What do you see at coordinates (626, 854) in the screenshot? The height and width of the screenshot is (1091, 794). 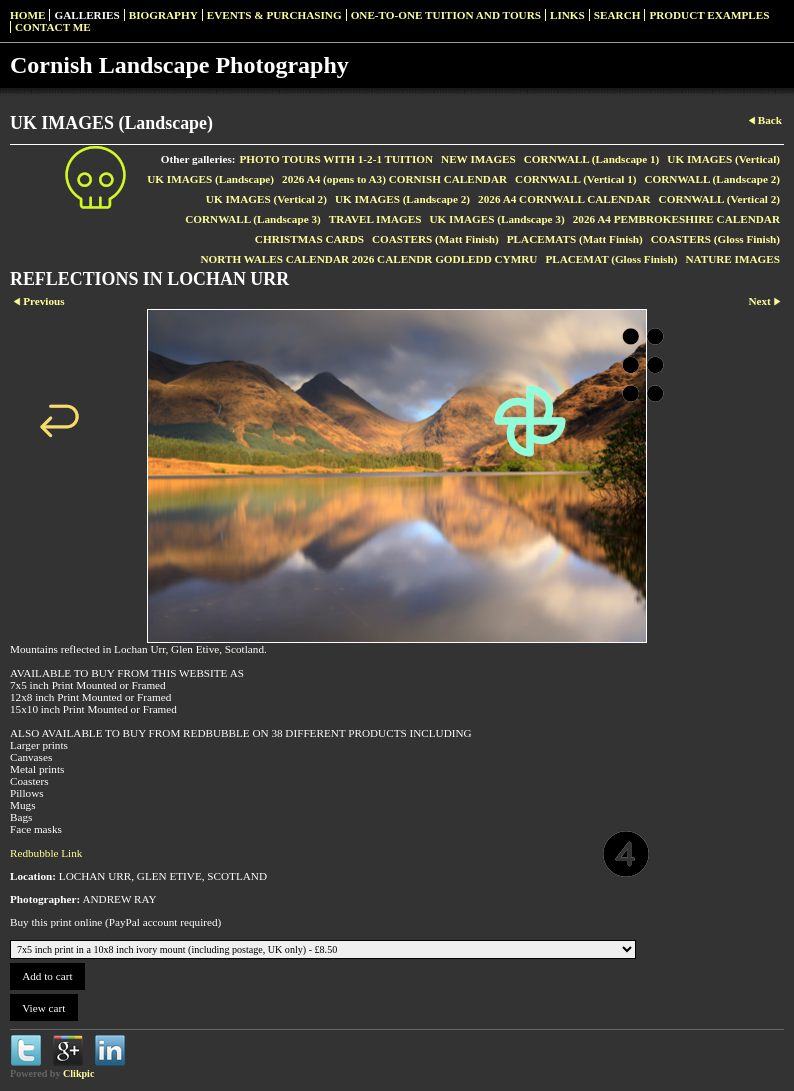 I see `indicates step four in a multi-step process` at bounding box center [626, 854].